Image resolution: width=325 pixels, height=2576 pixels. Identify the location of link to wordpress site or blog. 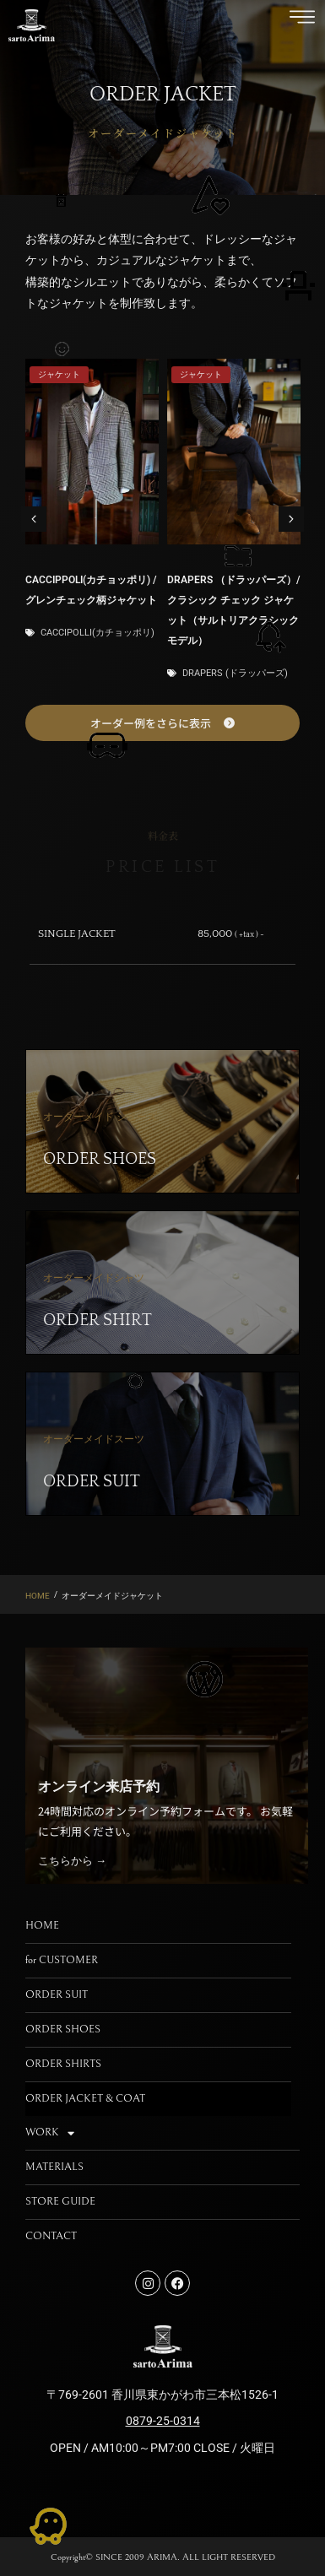
(204, 1679).